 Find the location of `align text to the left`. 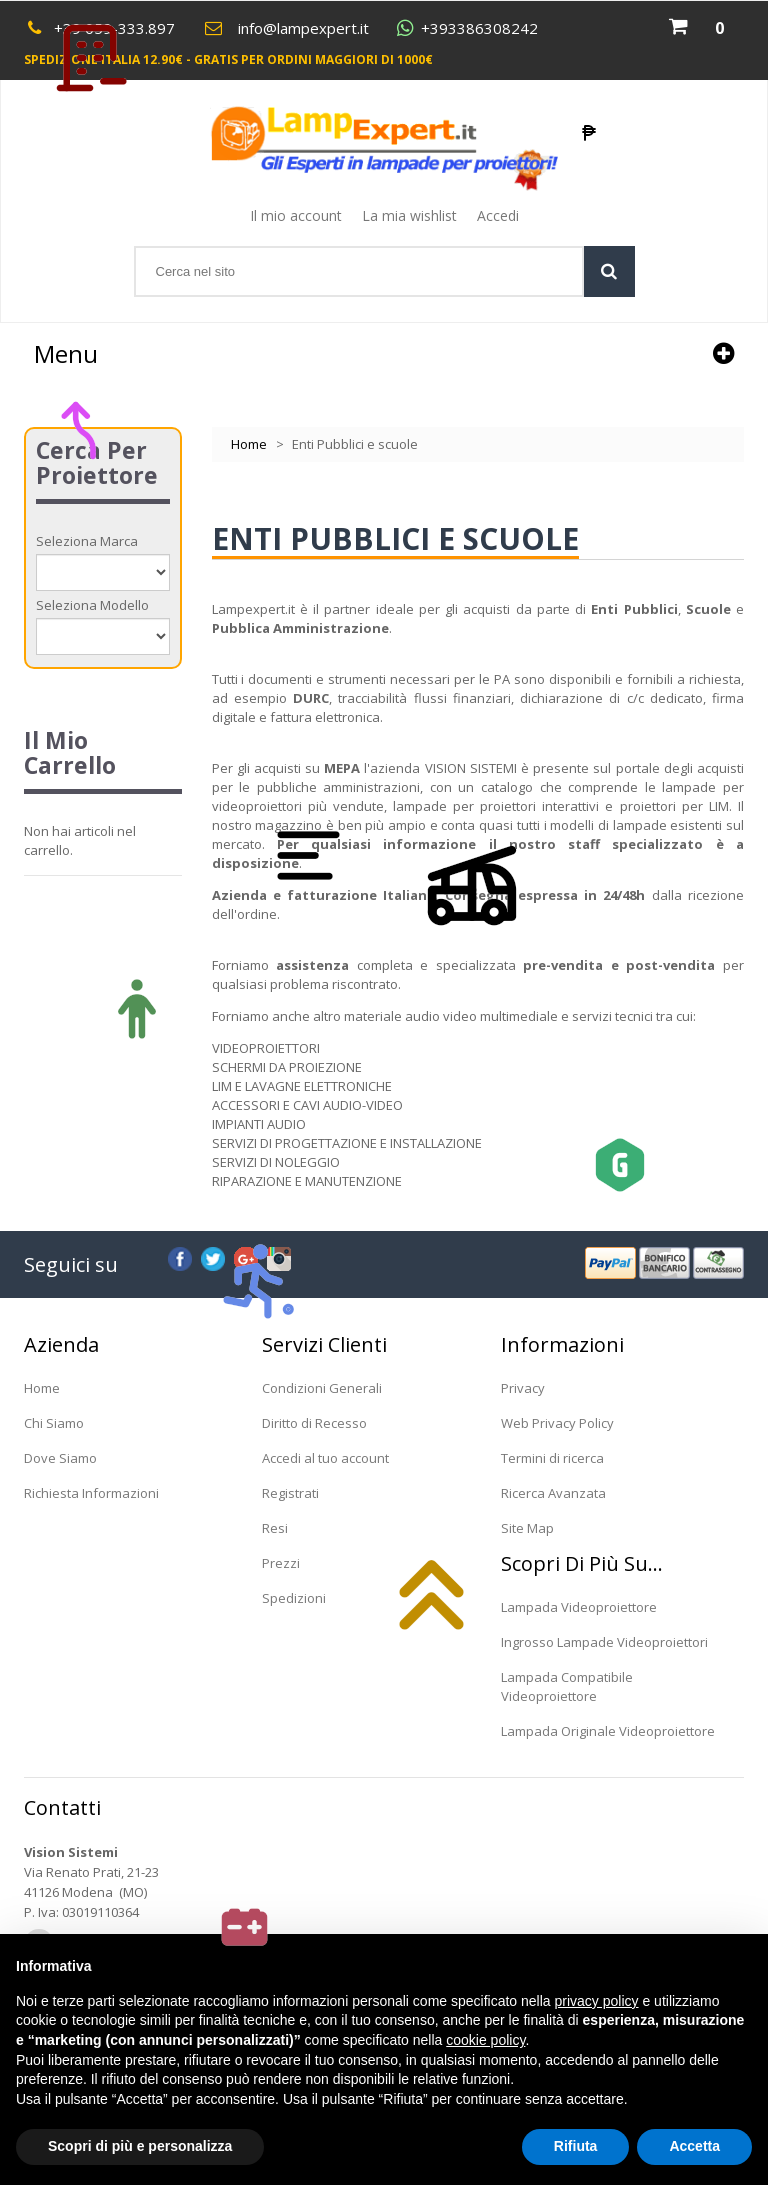

align text to the left is located at coordinates (308, 855).